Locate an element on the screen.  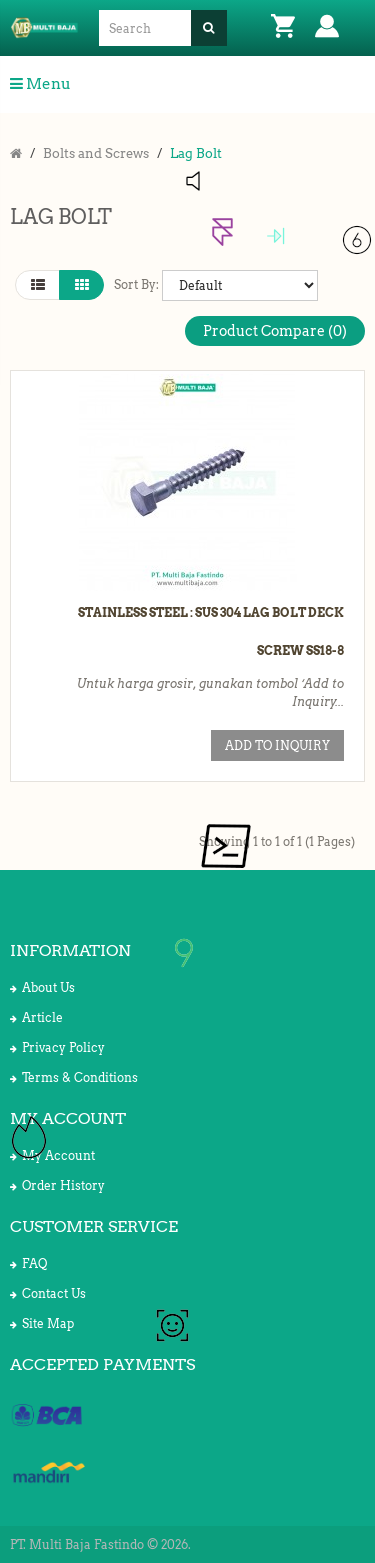
scan face to unlock or authenticate is located at coordinates (172, 1325).